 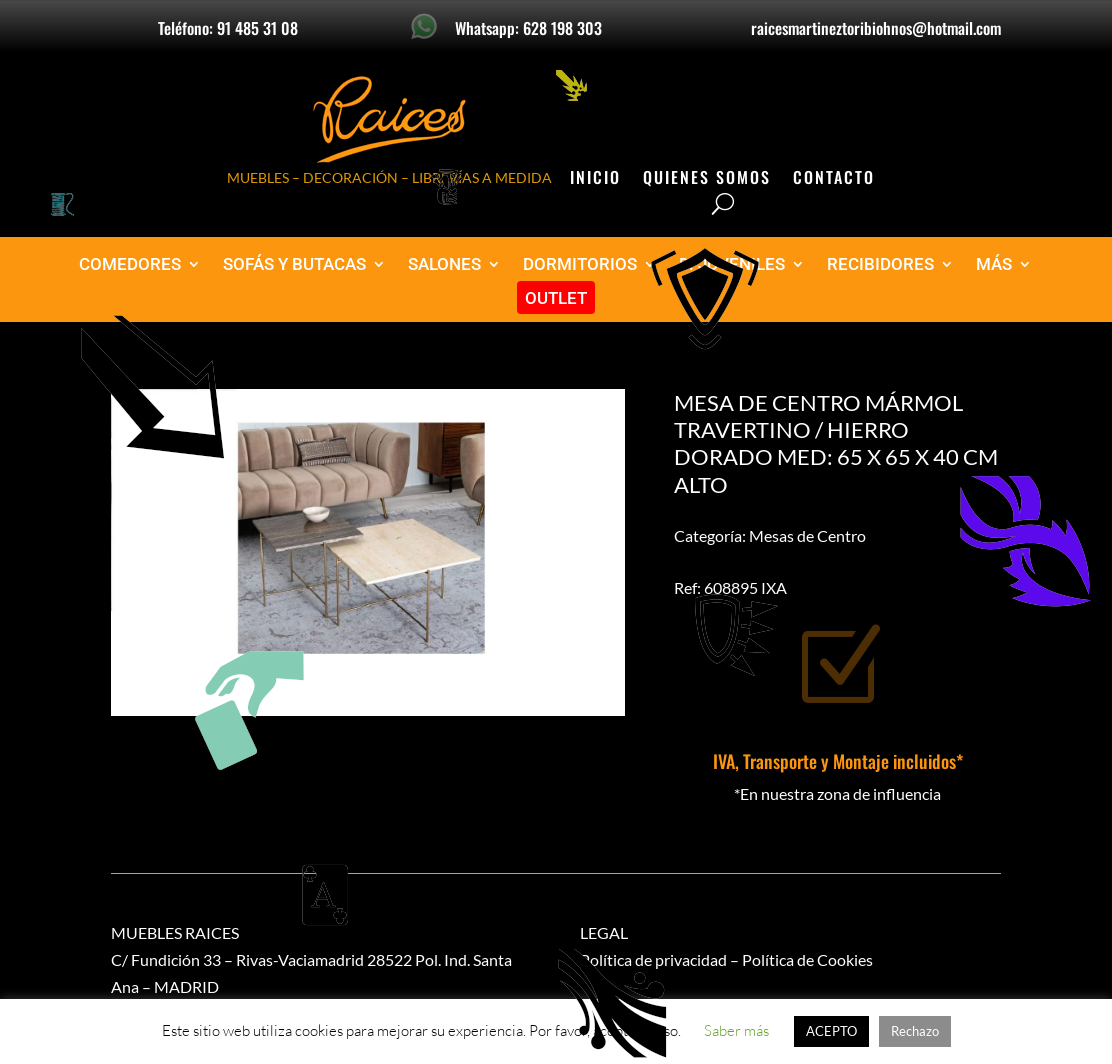 I want to click on move object to bottom-right corner, so click(x=152, y=387).